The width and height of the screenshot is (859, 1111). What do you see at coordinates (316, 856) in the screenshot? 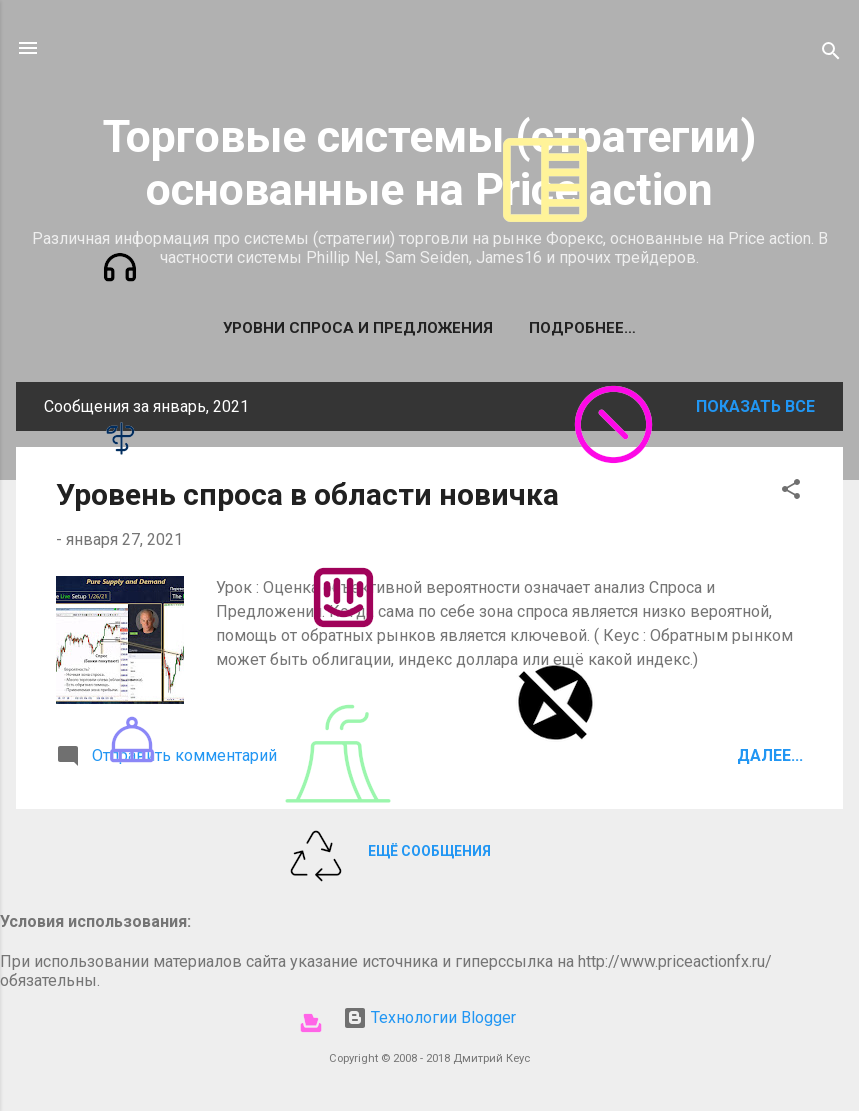
I see `recycle or move item to trash` at bounding box center [316, 856].